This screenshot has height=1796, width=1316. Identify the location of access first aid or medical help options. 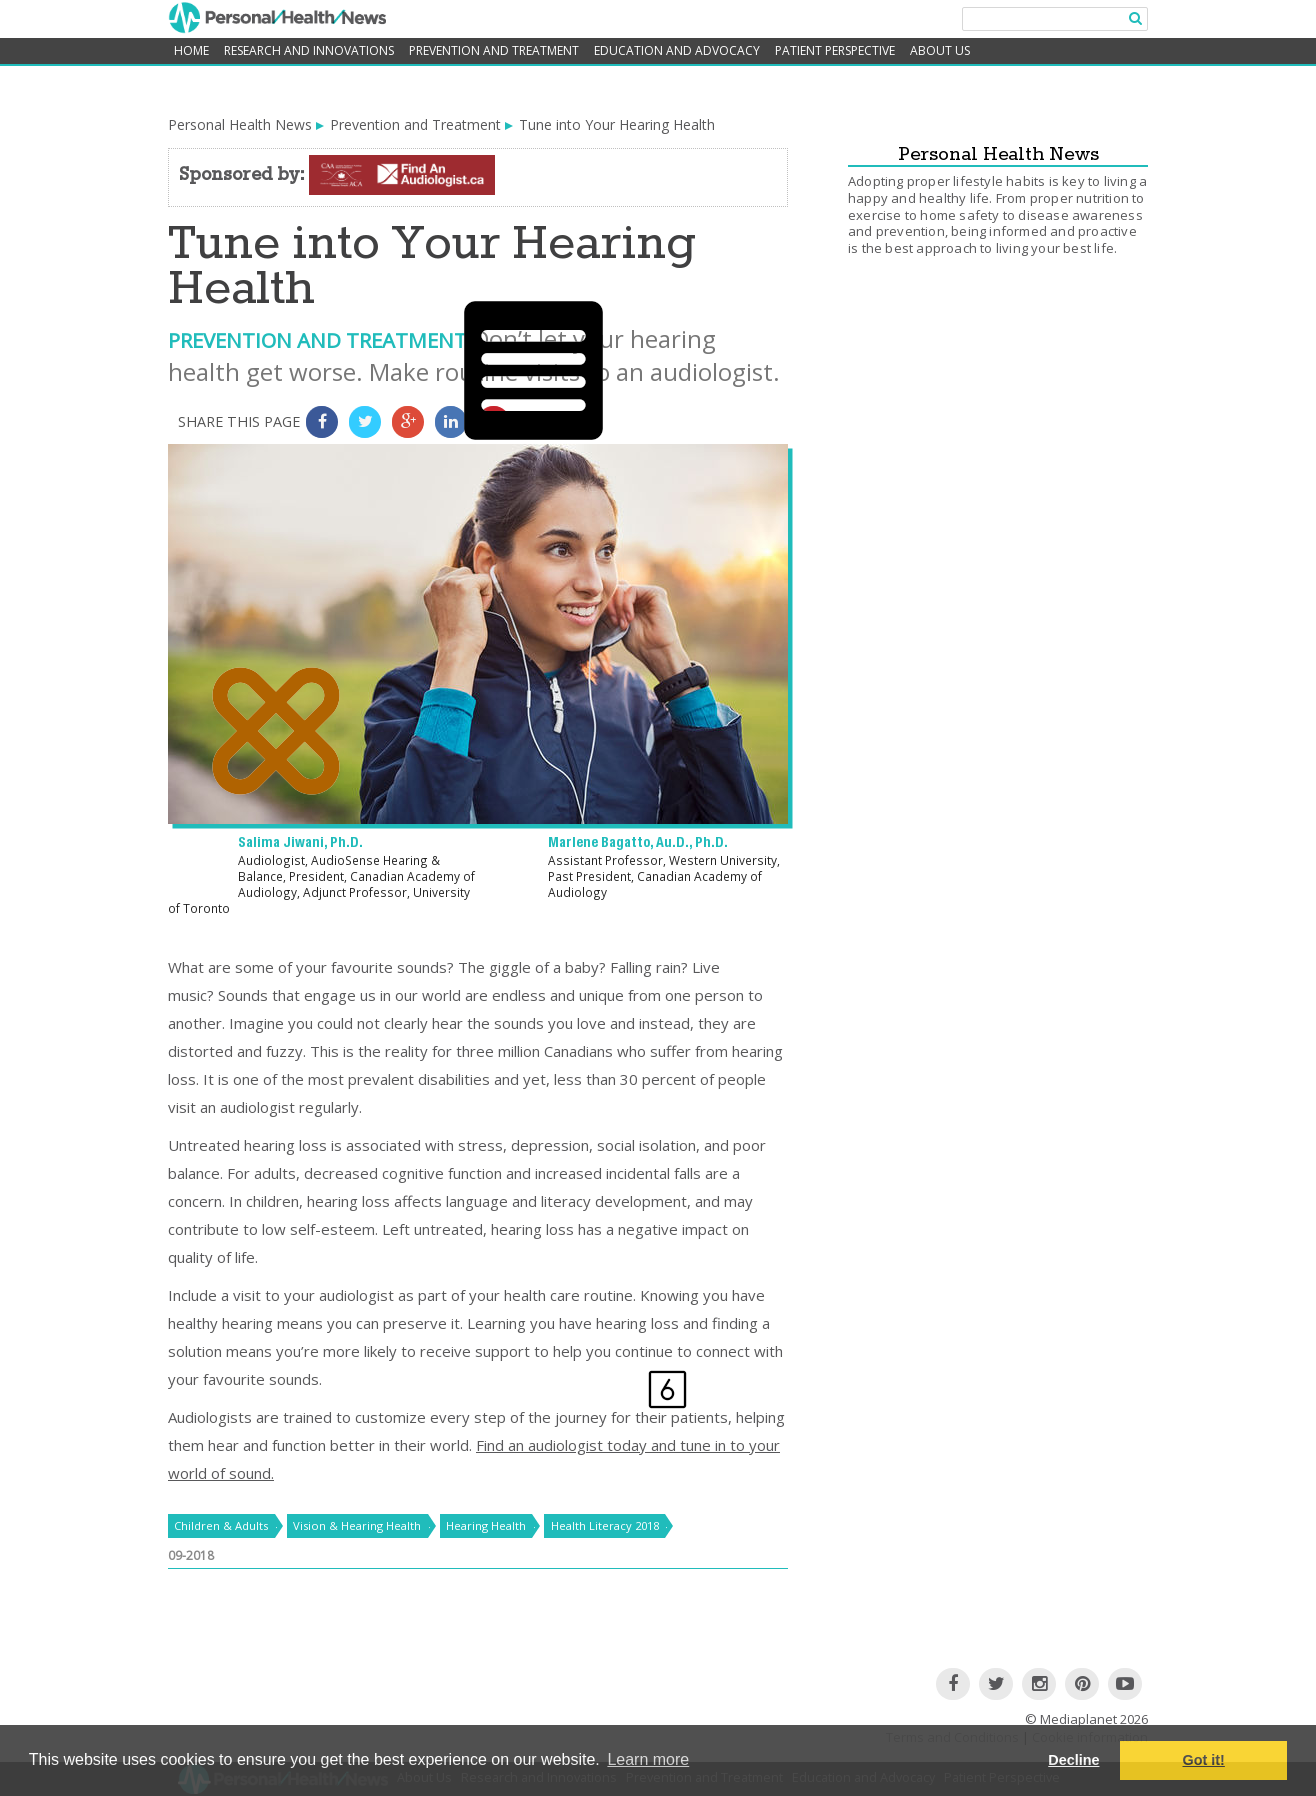
(276, 731).